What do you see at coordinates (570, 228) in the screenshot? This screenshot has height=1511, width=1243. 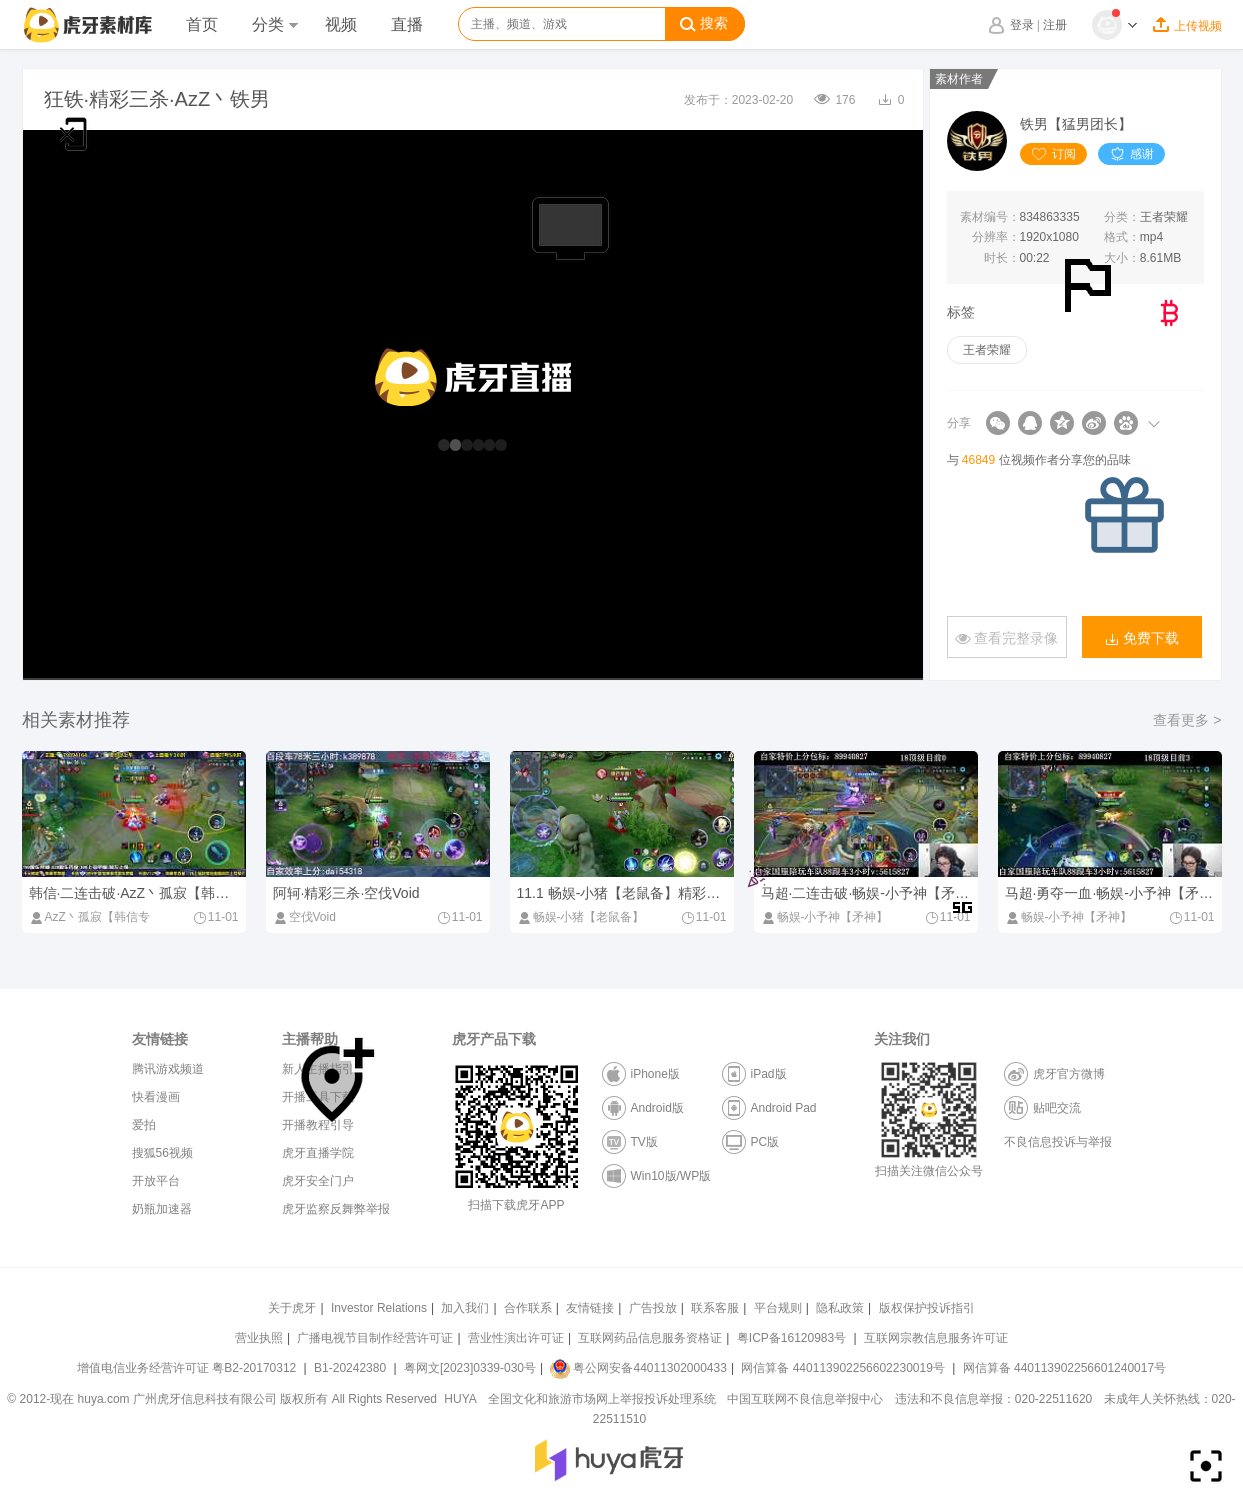 I see `access tv or display settings` at bounding box center [570, 228].